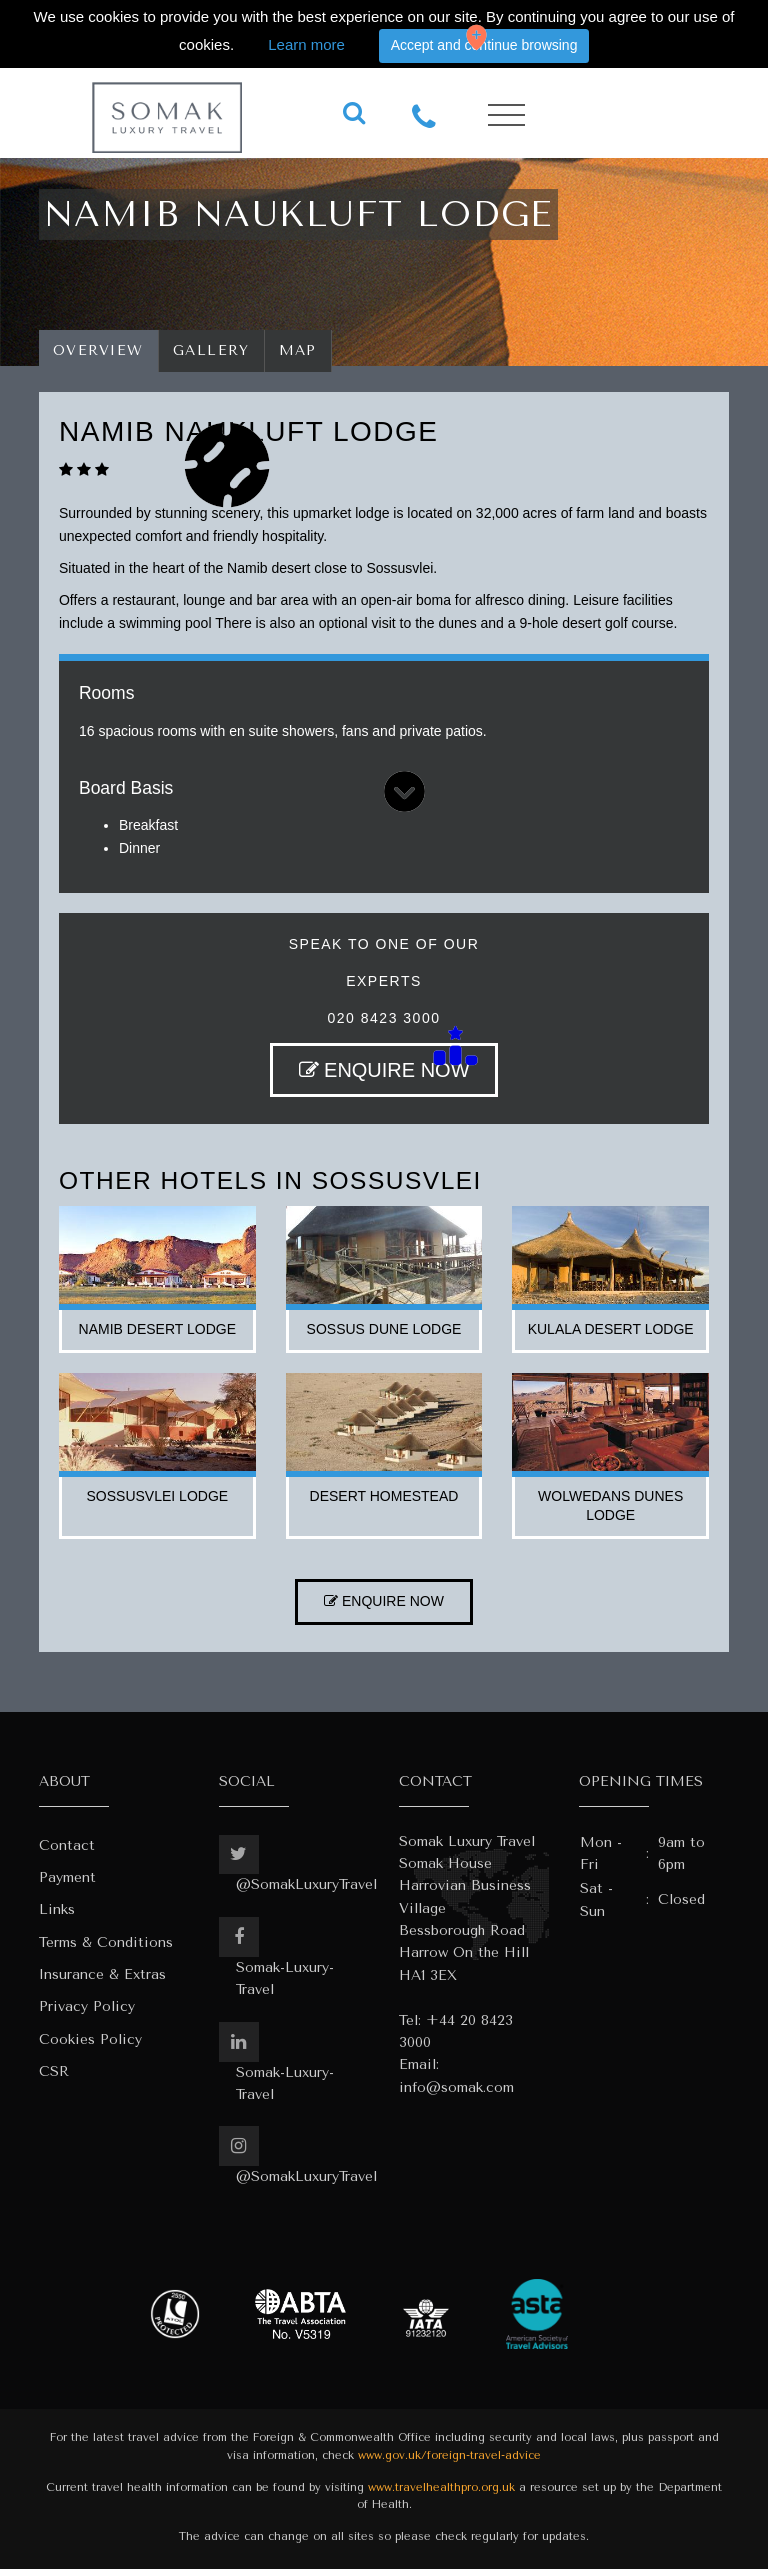  What do you see at coordinates (455, 1045) in the screenshot?
I see `view leaderboard rankings` at bounding box center [455, 1045].